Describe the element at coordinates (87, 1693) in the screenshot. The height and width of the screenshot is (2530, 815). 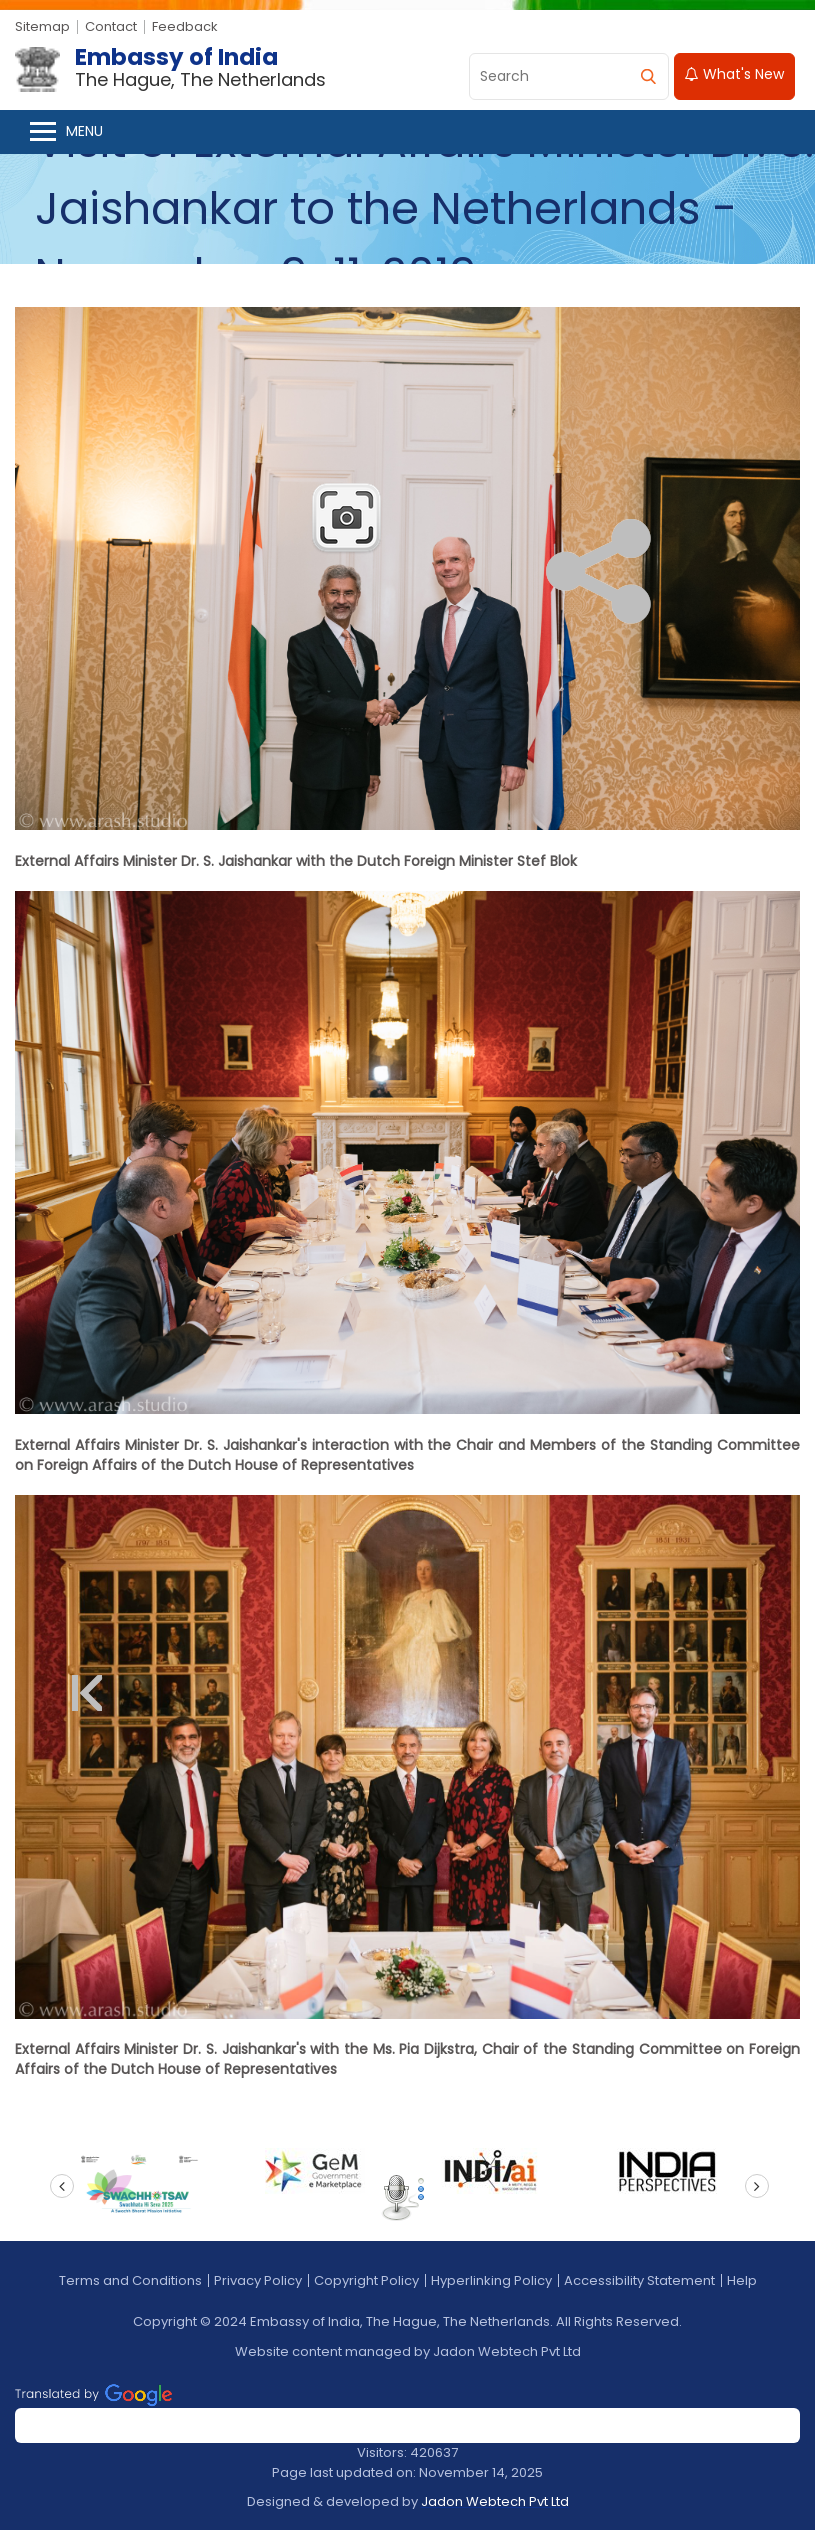
I see `go to the first item in a list or sequence` at that location.